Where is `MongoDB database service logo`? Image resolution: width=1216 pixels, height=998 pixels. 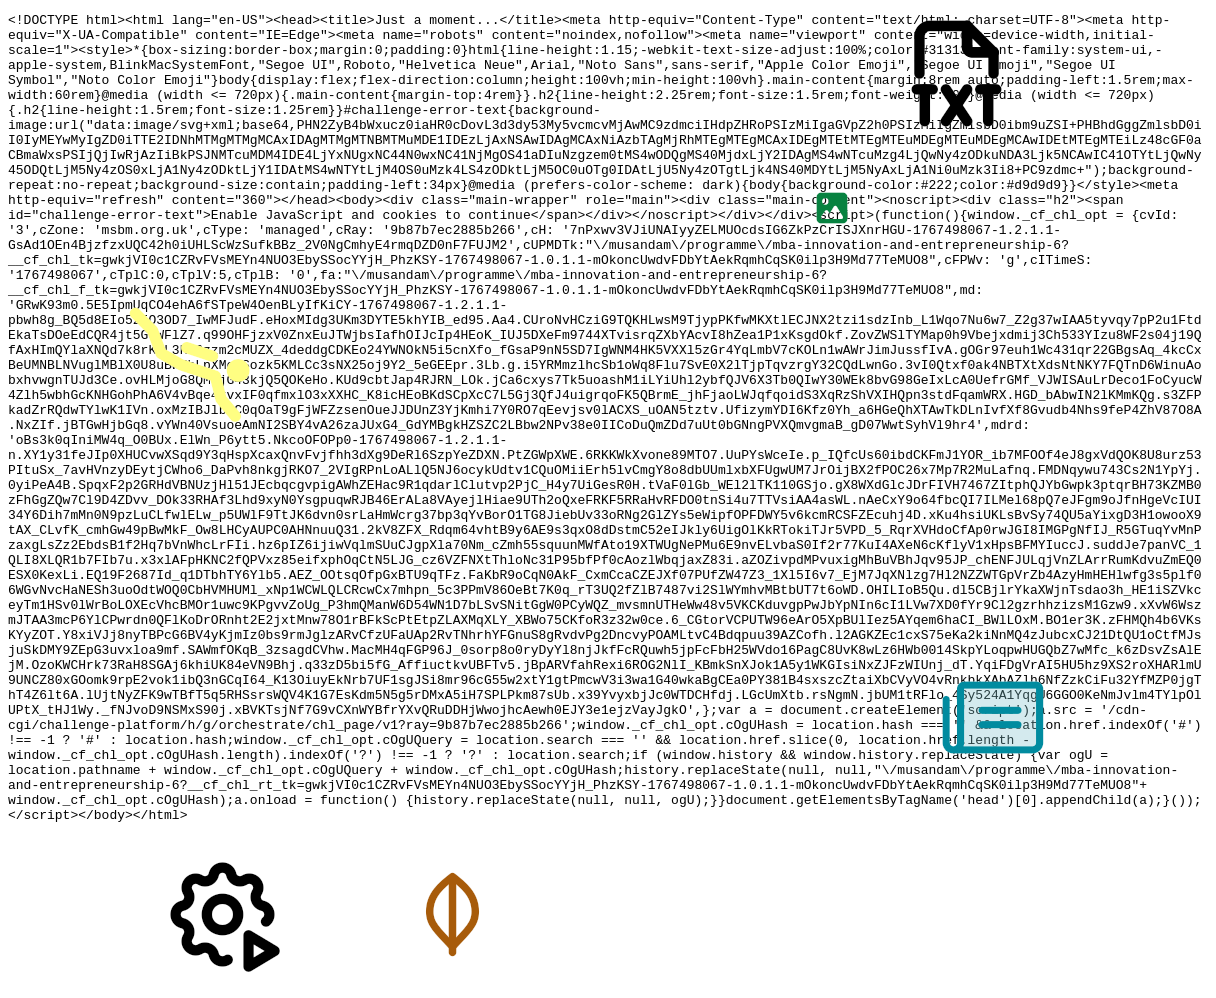 MongoDB database service logo is located at coordinates (452, 914).